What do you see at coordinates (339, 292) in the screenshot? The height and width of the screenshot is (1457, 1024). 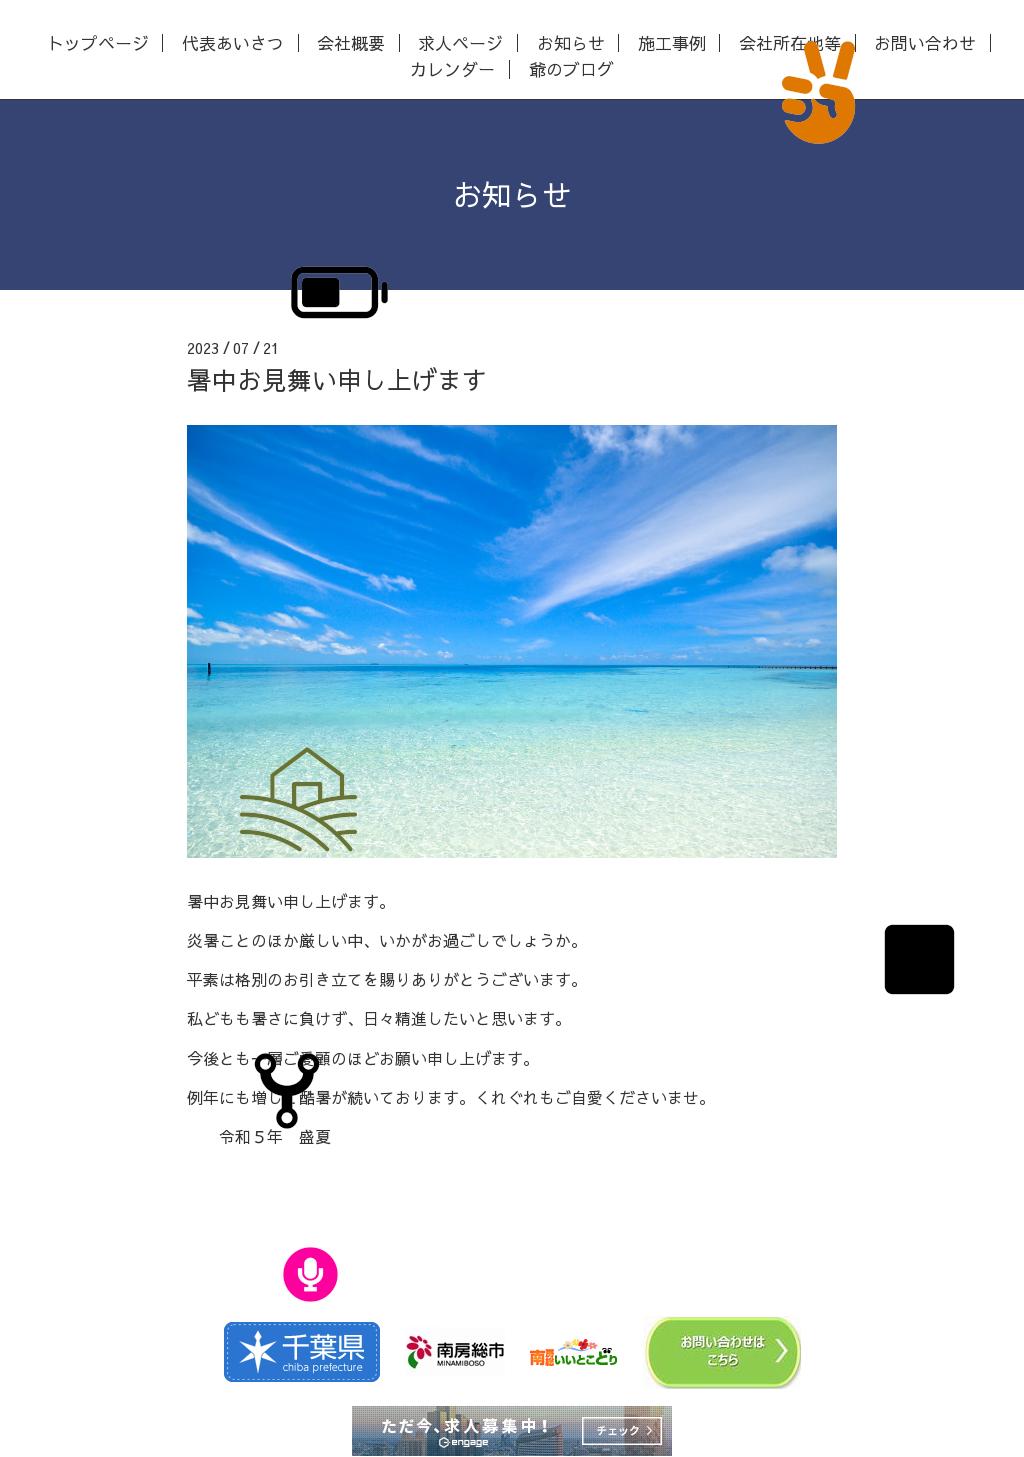 I see `indicates battery at 50% charge level` at bounding box center [339, 292].